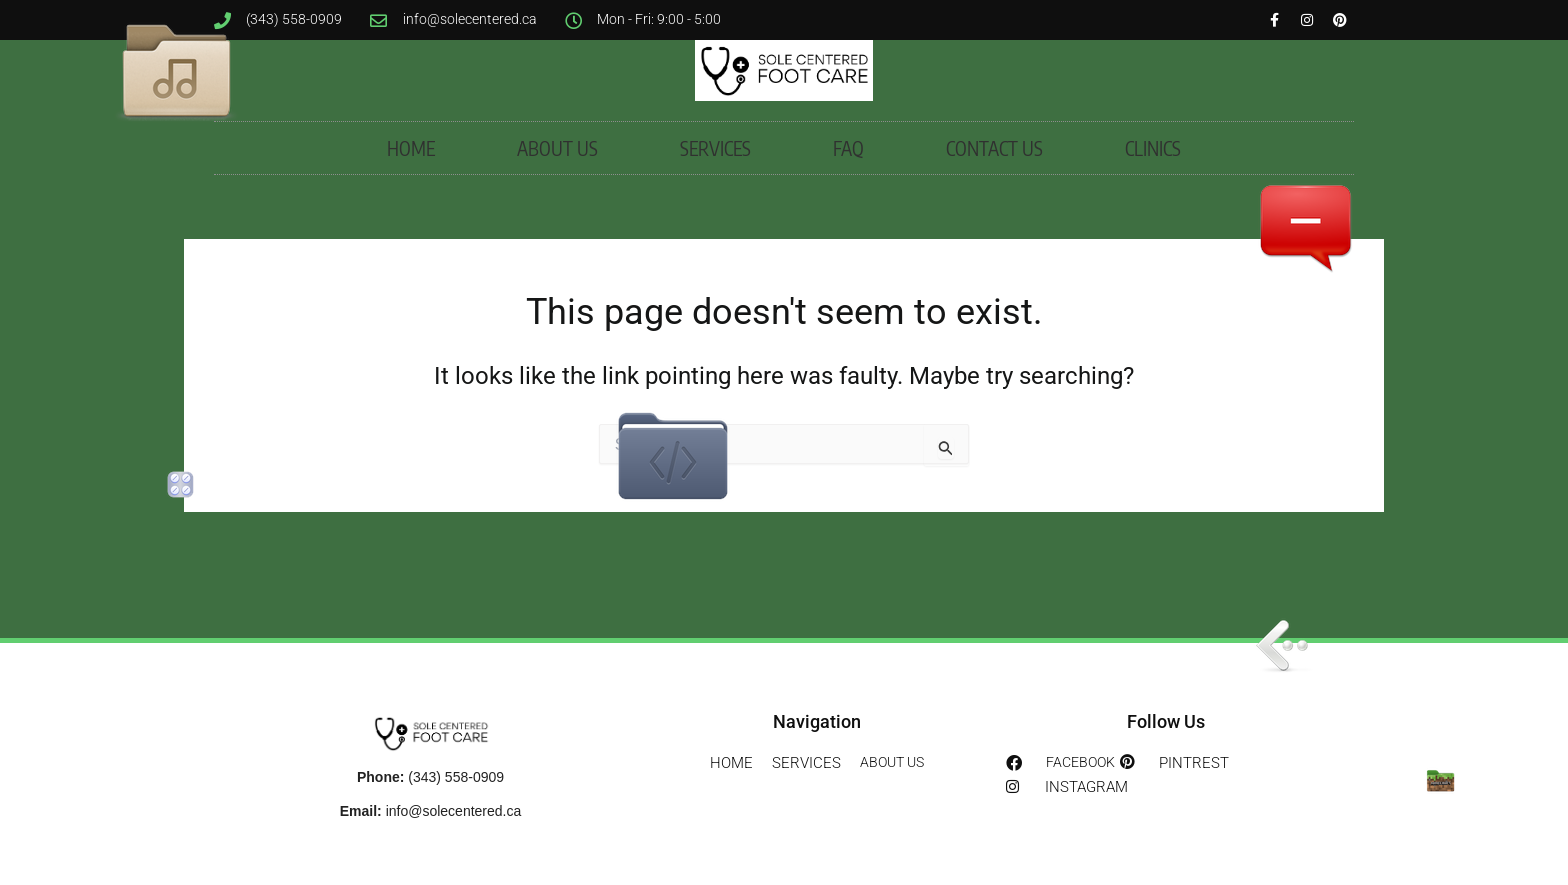  What do you see at coordinates (1282, 645) in the screenshot?
I see `go back to the previous screen or page` at bounding box center [1282, 645].